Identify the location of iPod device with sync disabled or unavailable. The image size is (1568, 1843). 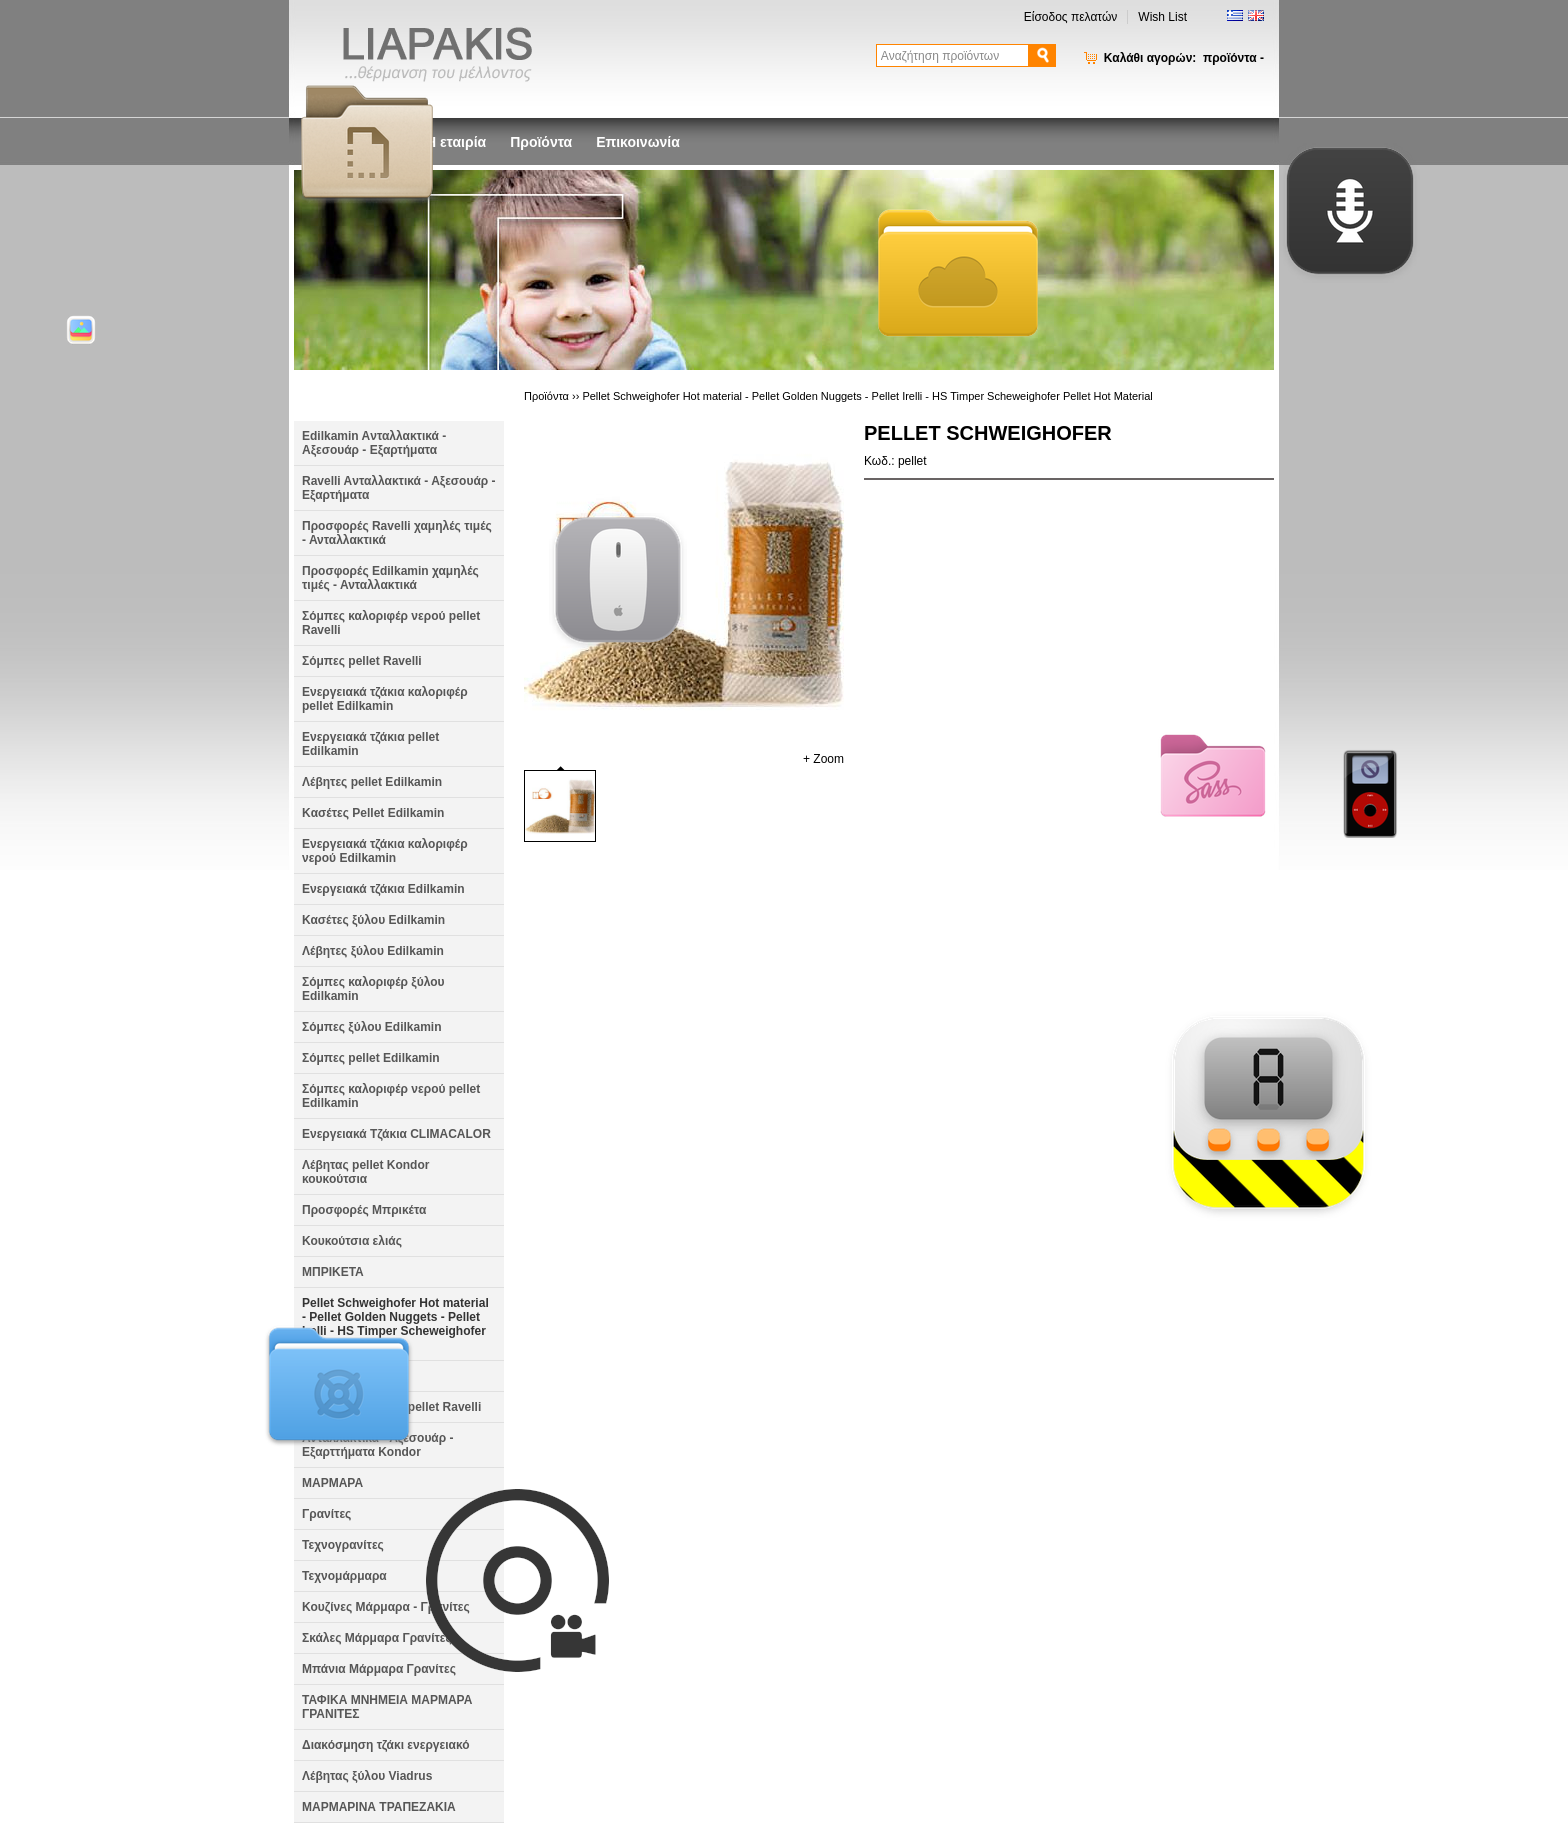
(1369, 793).